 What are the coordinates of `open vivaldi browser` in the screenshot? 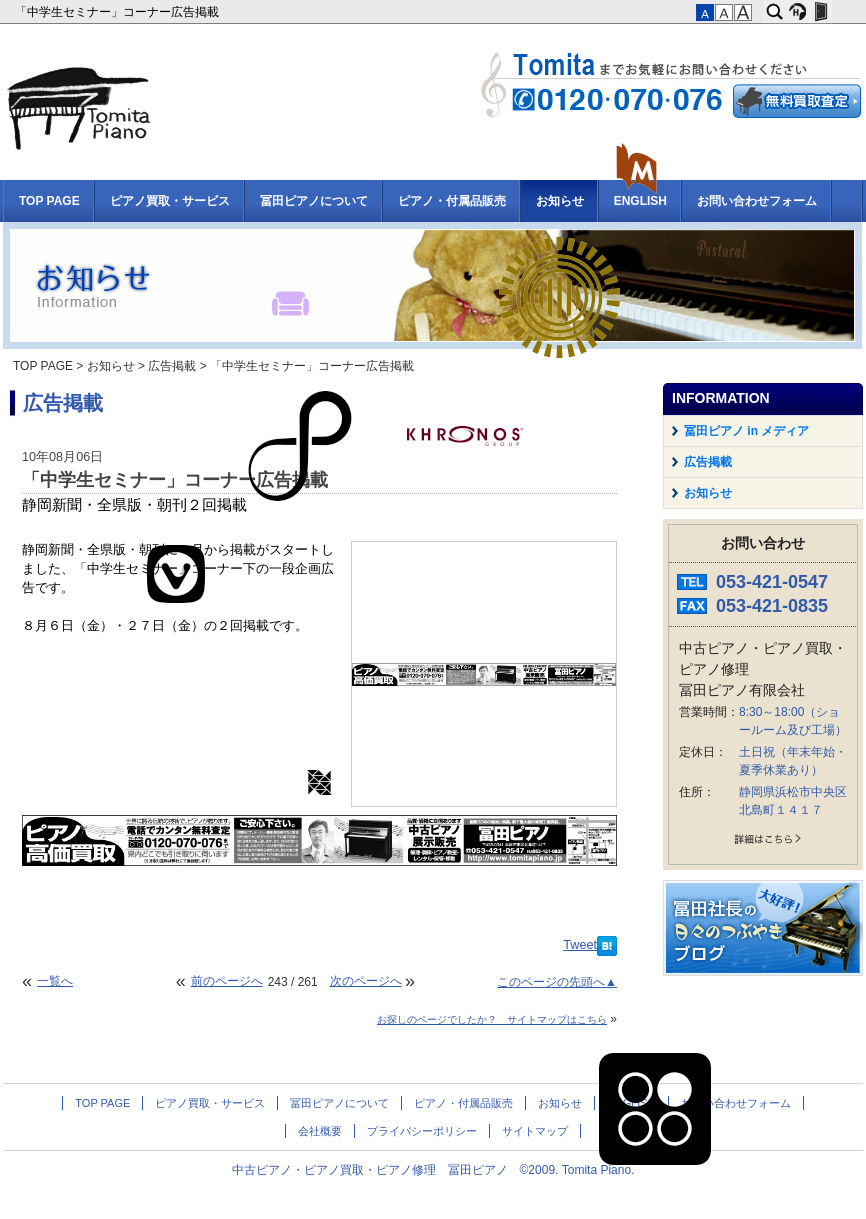 It's located at (176, 574).